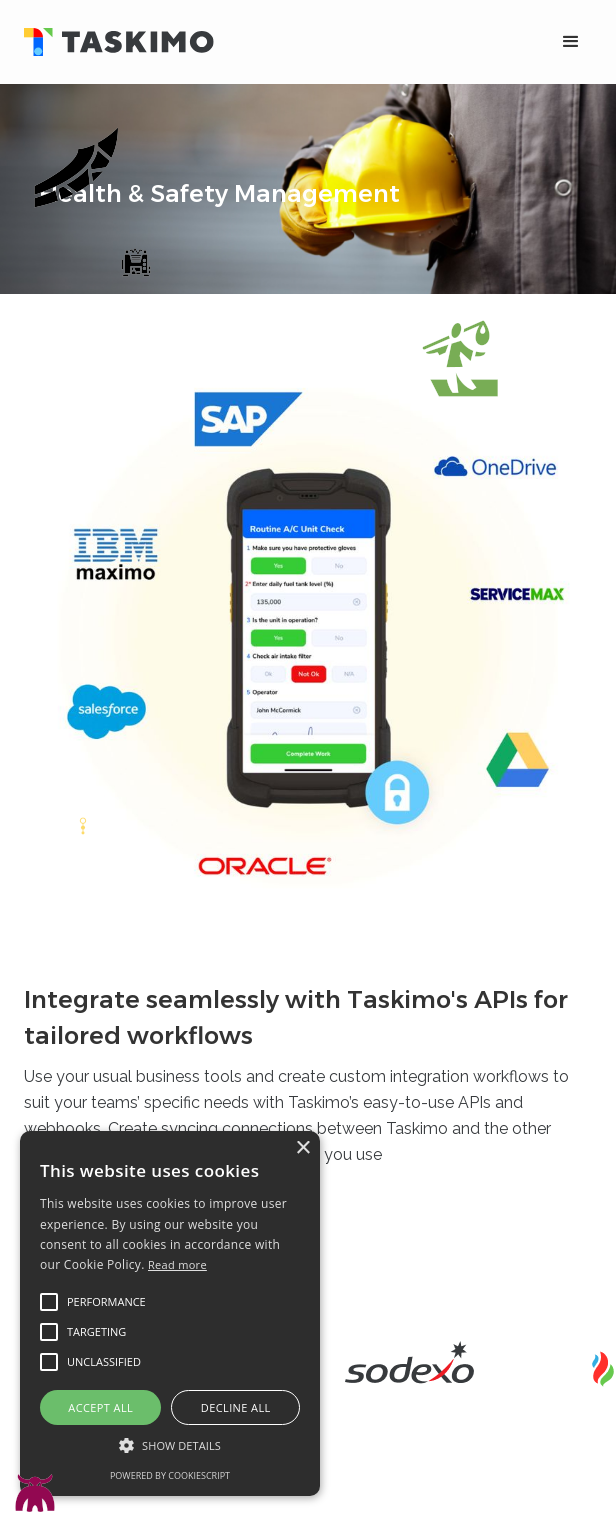 Image resolution: width=616 pixels, height=1516 pixels. Describe the element at coordinates (76, 169) in the screenshot. I see `indicates a broken or damaged weapon` at that location.